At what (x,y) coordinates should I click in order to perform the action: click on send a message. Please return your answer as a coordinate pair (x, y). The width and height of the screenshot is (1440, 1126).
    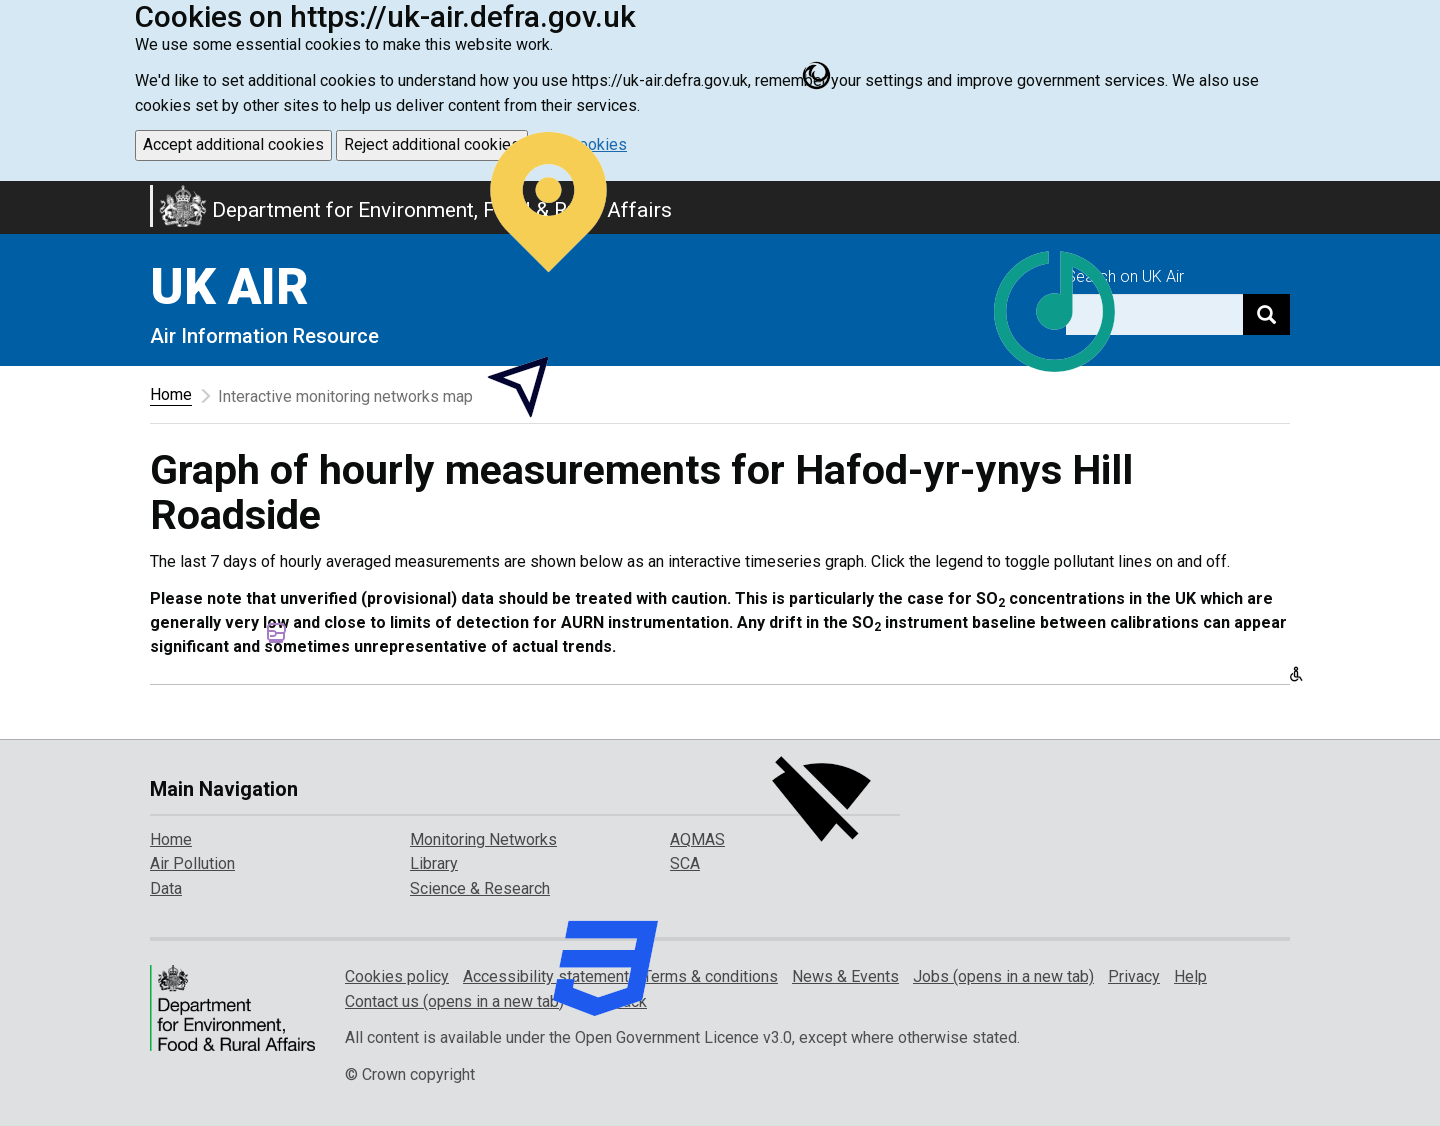
    Looking at the image, I should click on (519, 386).